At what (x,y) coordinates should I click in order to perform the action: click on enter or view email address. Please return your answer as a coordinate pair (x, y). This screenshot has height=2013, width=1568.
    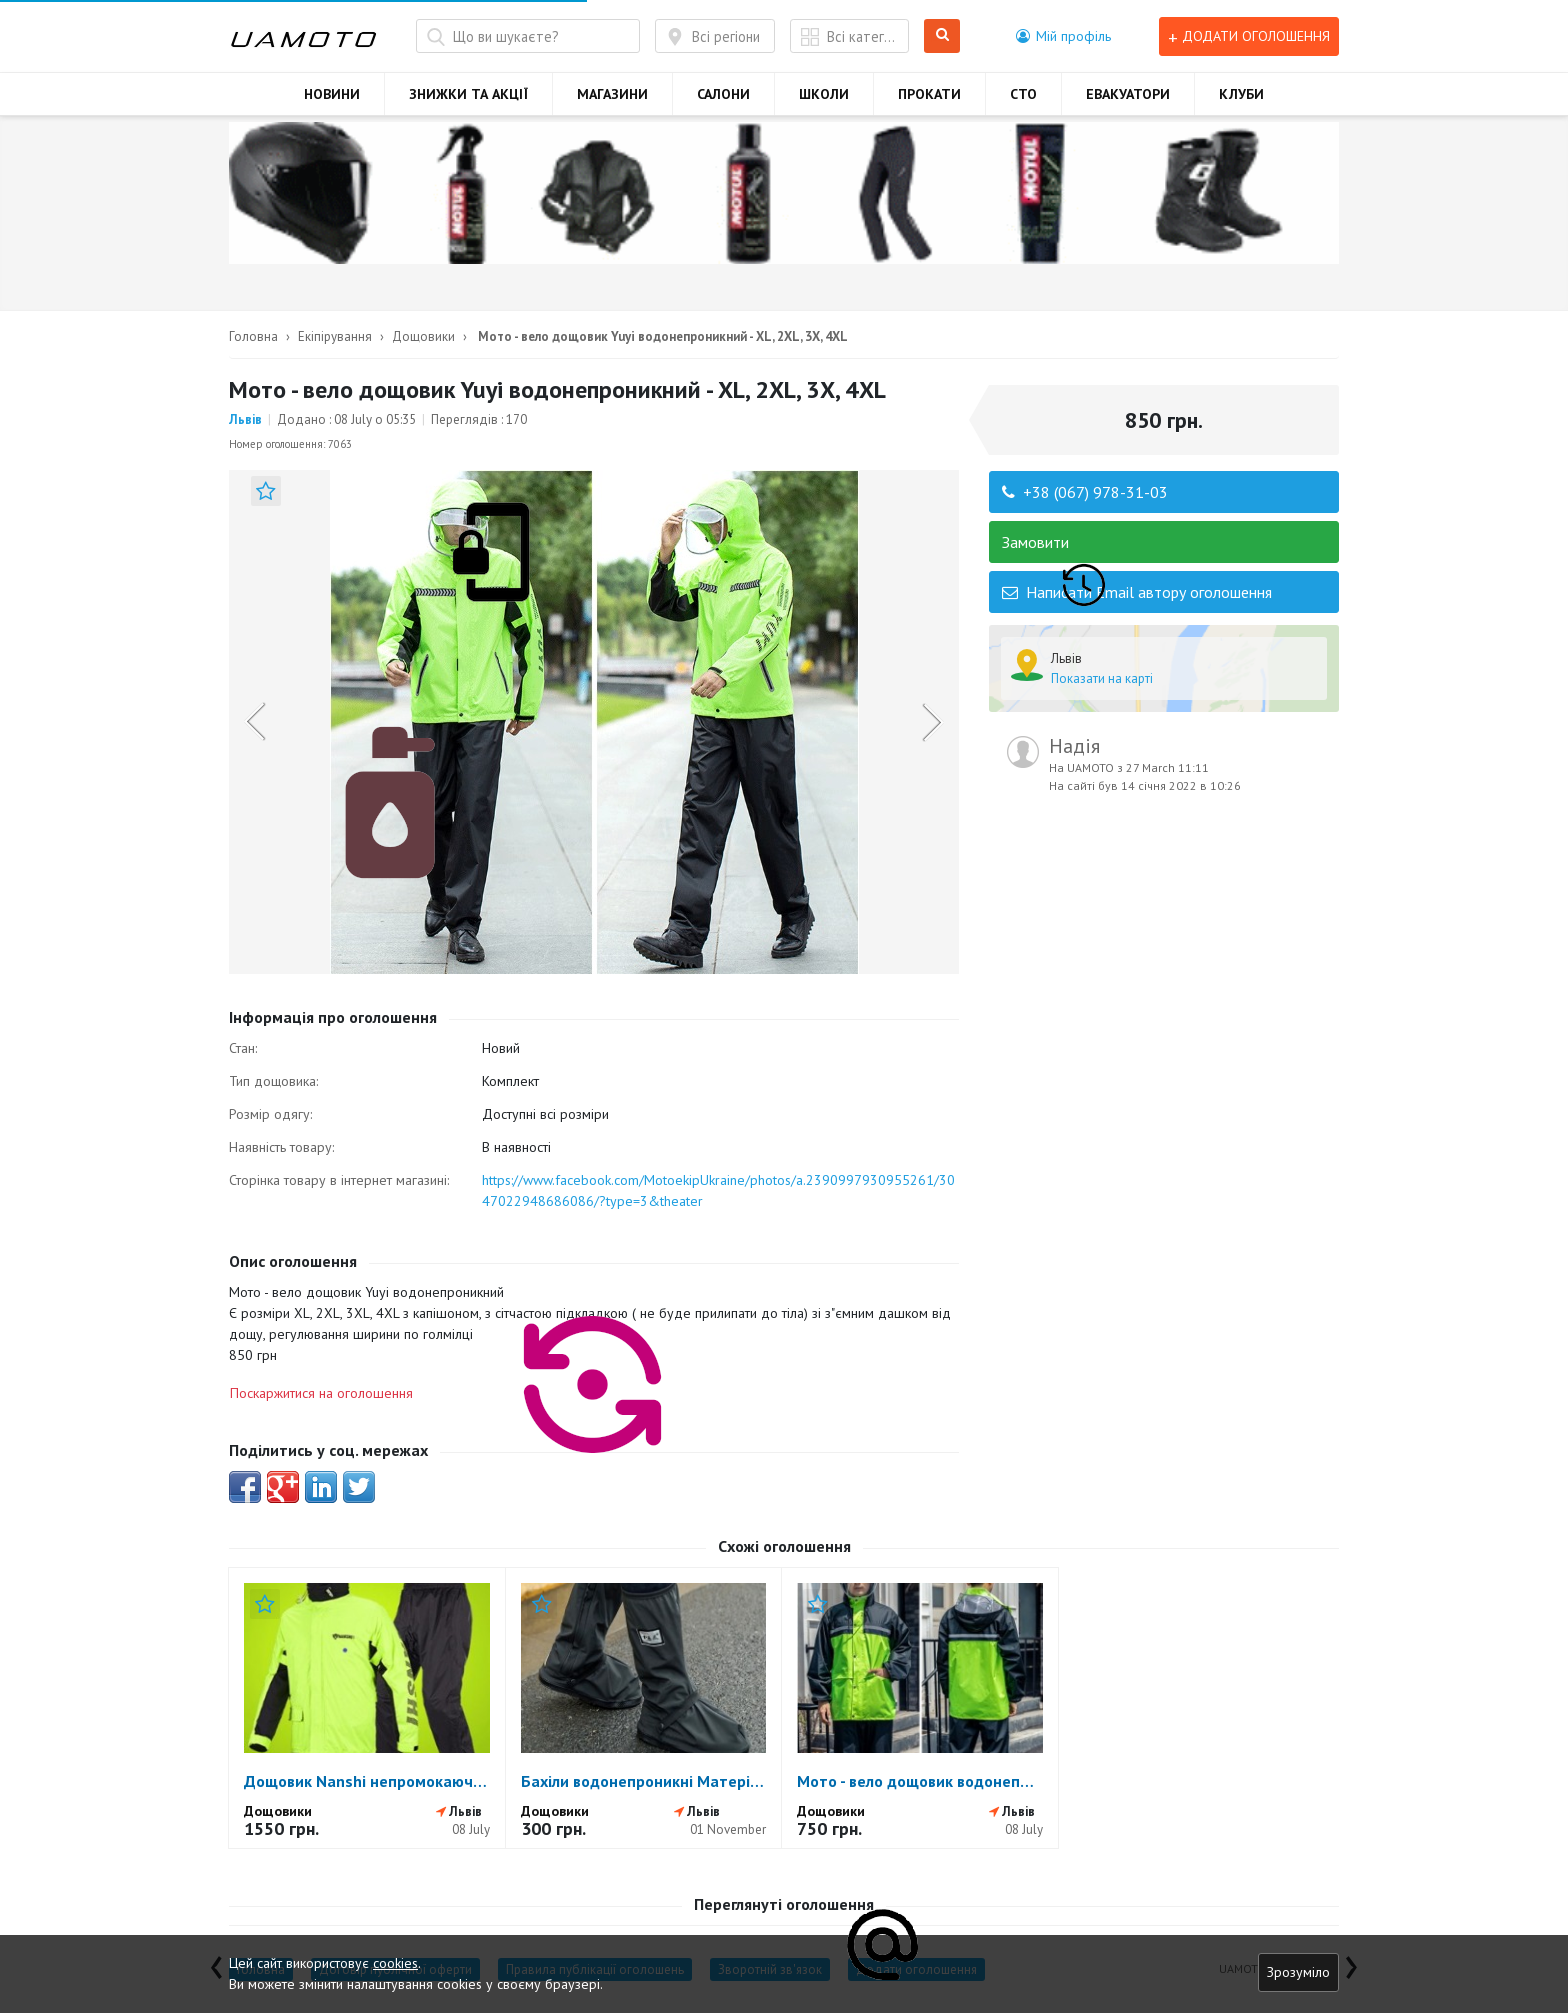
    Looking at the image, I should click on (882, 1944).